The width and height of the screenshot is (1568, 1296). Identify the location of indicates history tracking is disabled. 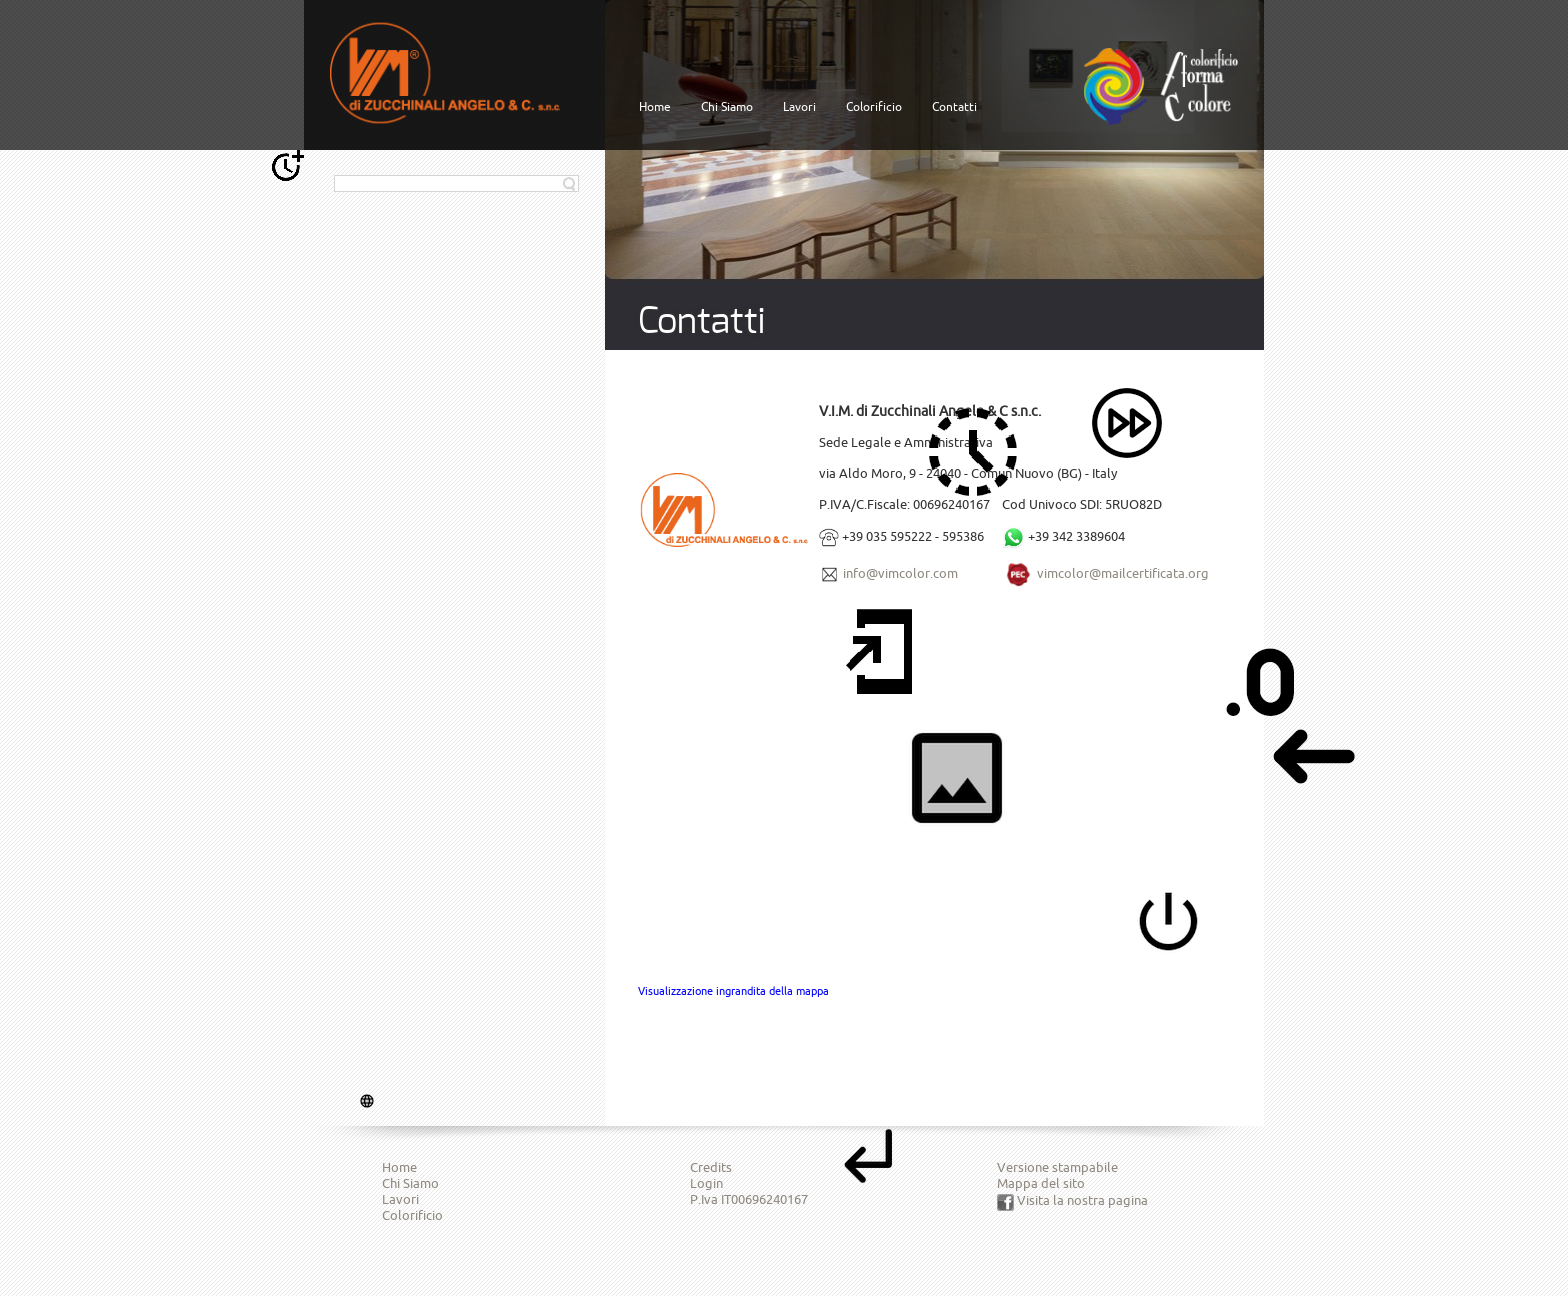
(973, 452).